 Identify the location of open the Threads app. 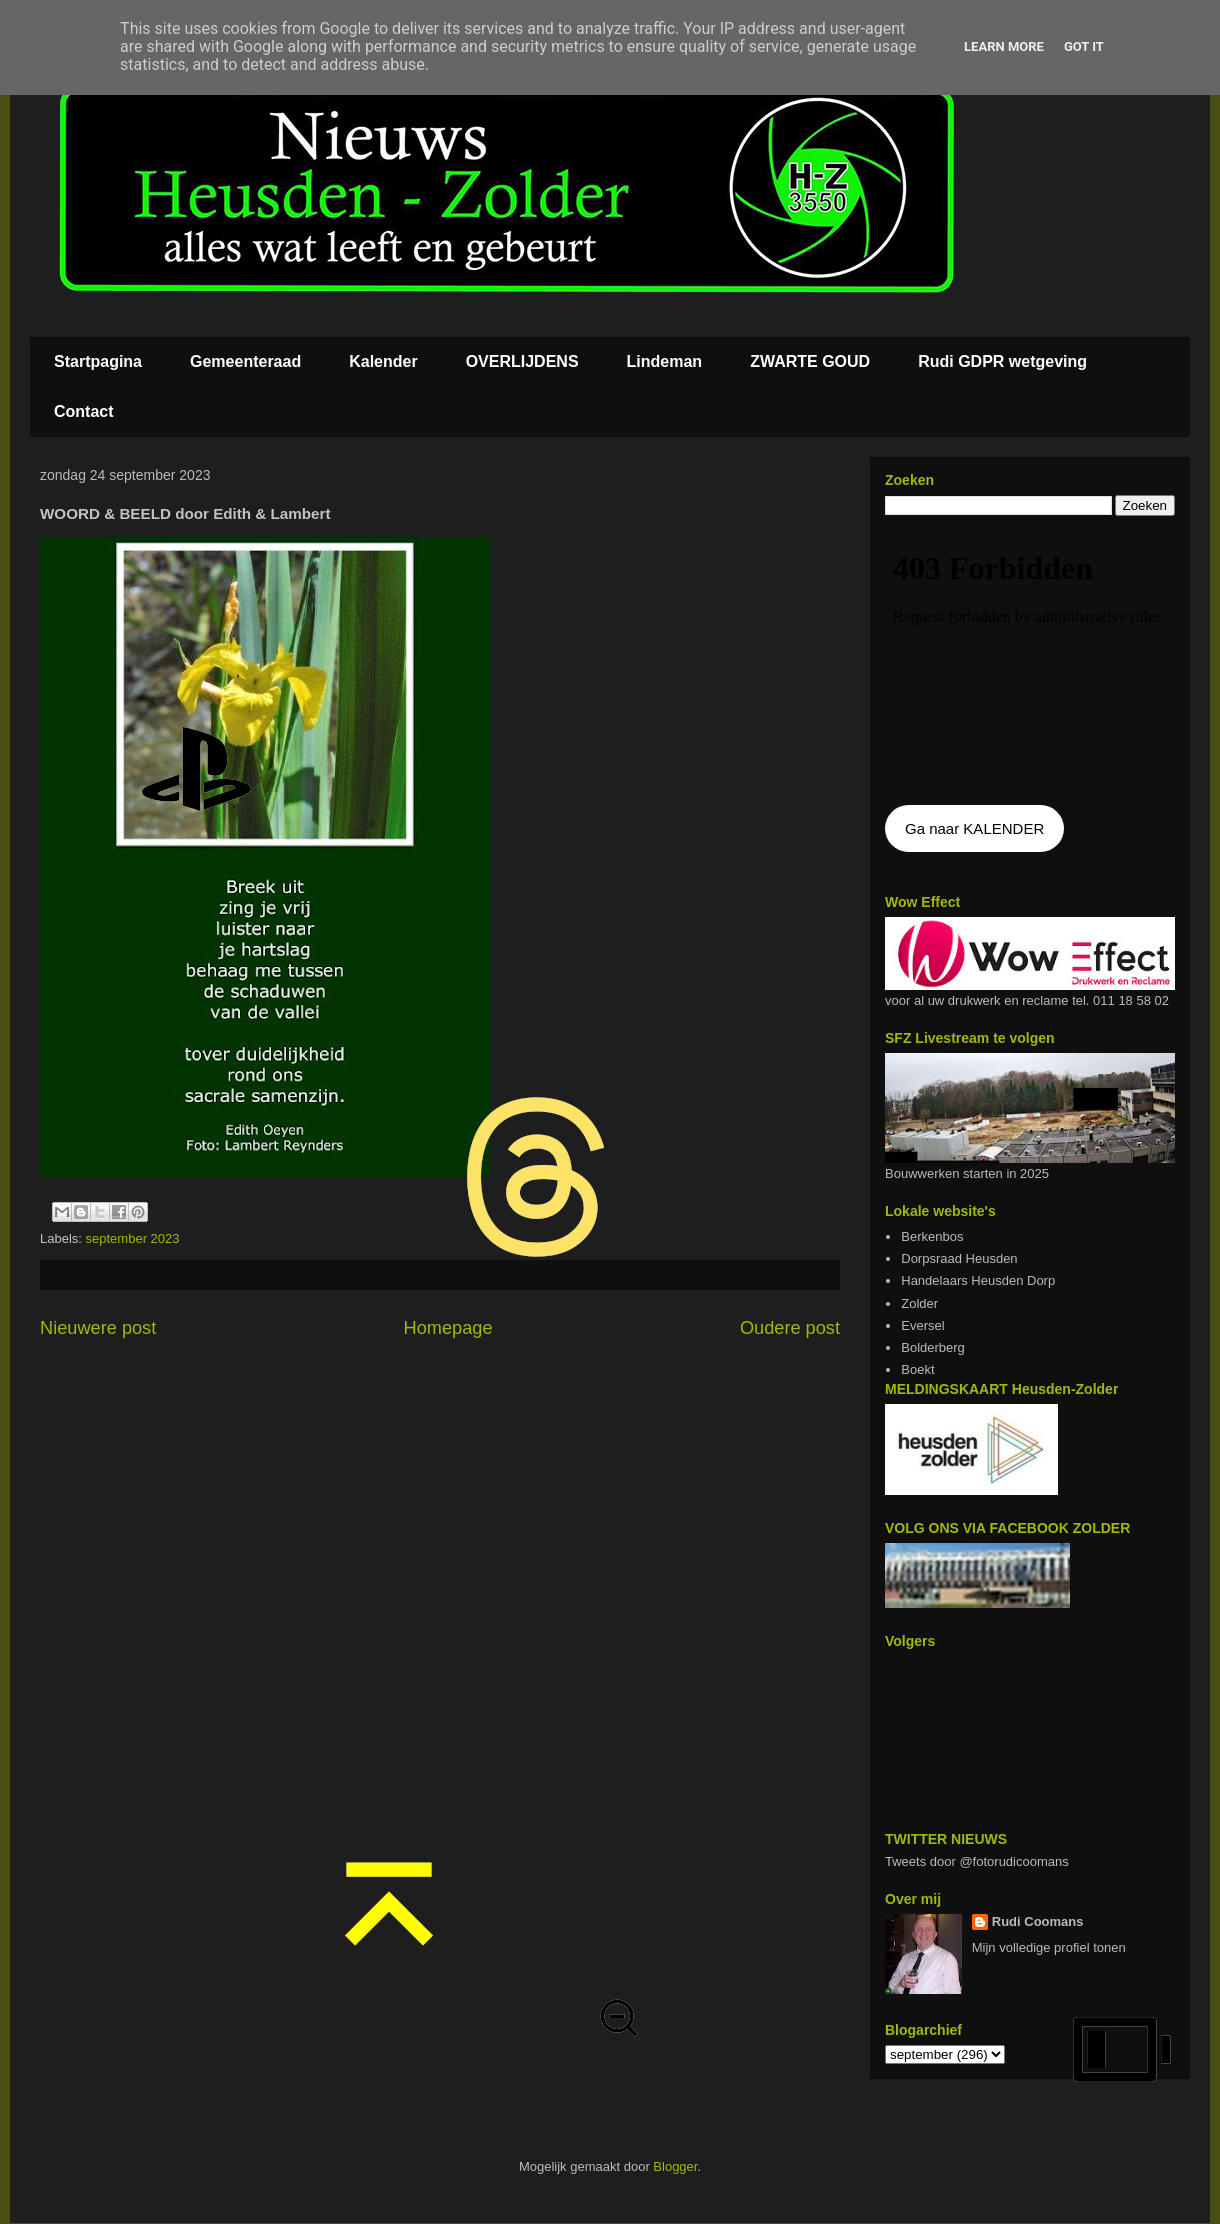
(536, 1177).